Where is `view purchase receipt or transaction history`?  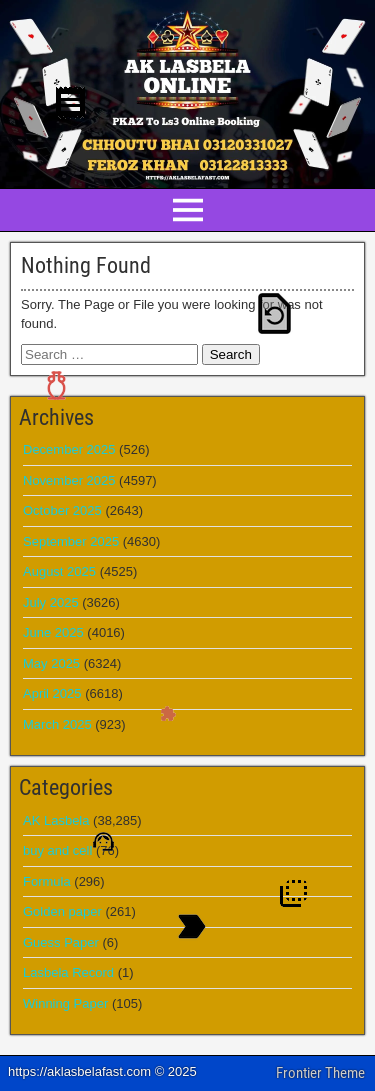 view purchase receipt or transaction history is located at coordinates (70, 102).